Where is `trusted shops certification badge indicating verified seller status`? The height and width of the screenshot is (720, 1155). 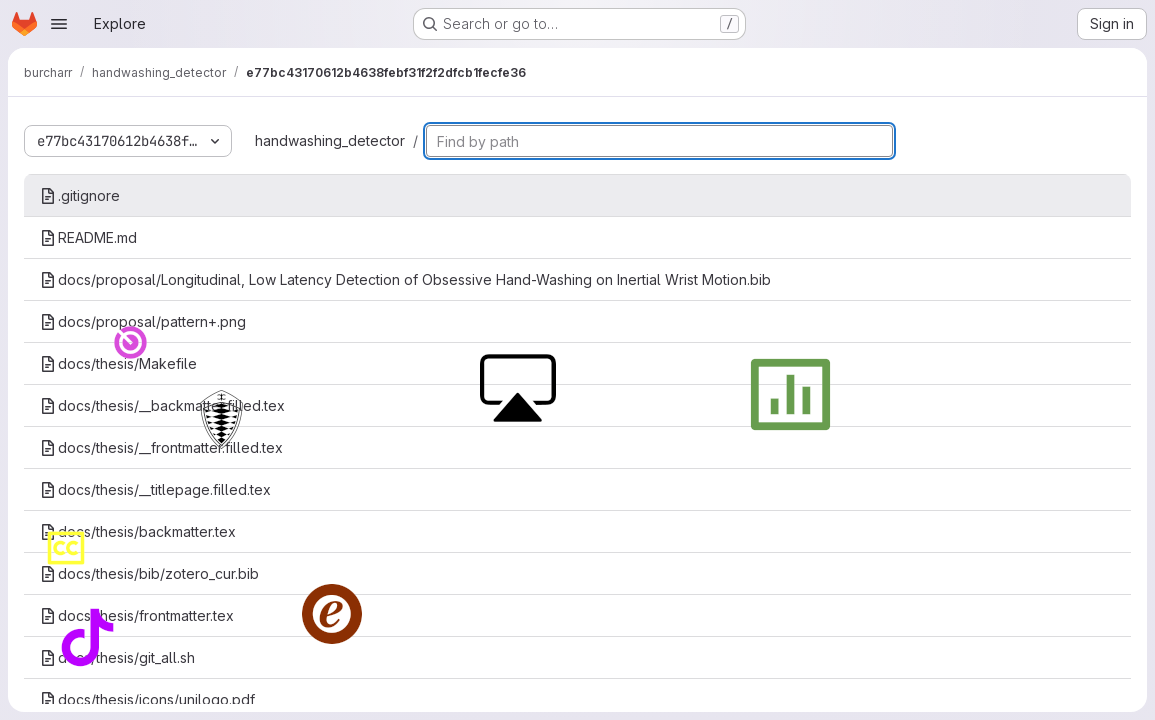
trusted shops certification badge indicating verified seller status is located at coordinates (332, 614).